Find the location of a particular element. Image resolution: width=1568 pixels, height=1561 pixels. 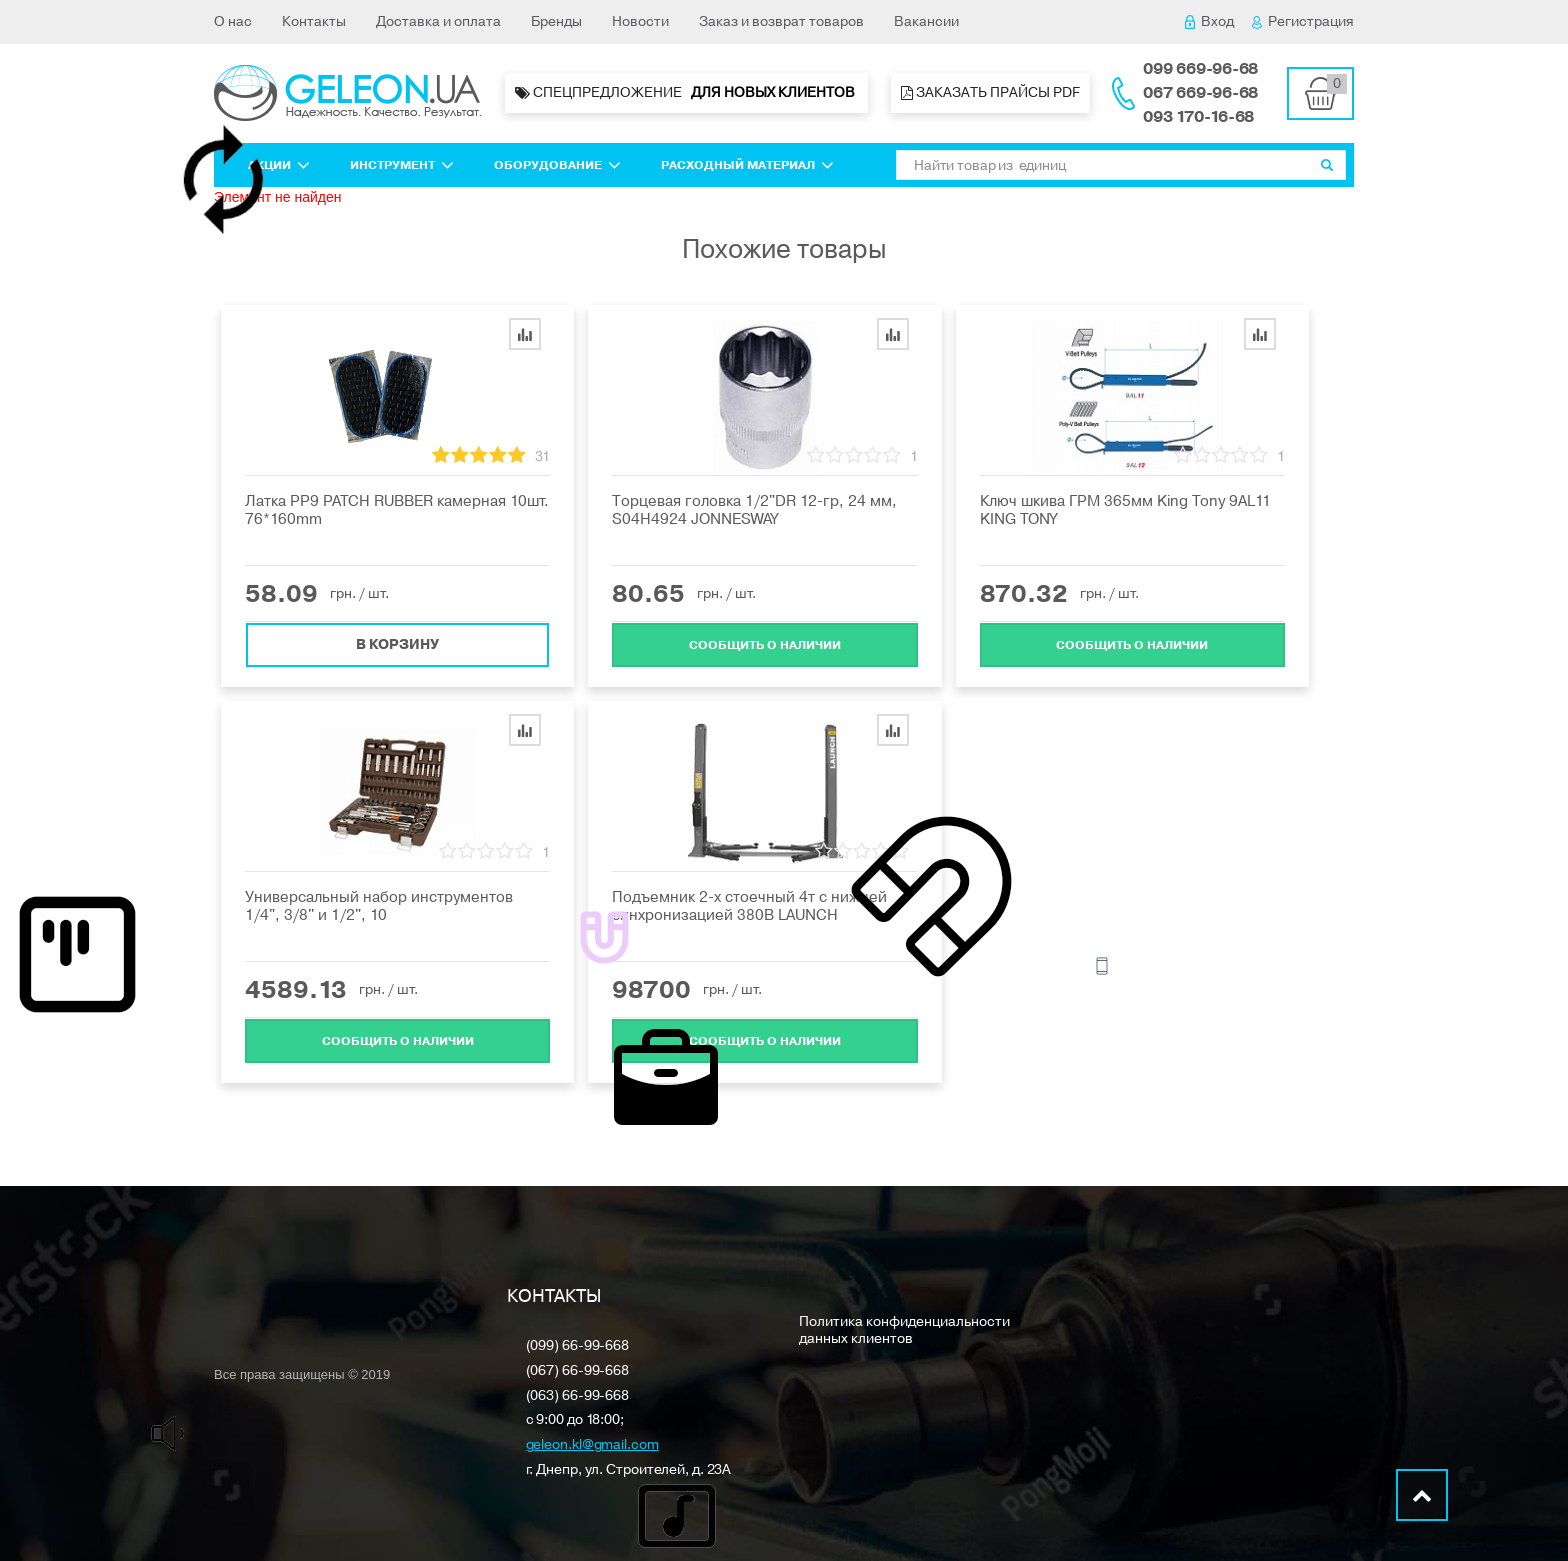

indicates mobile device or smartphone is located at coordinates (1102, 966).